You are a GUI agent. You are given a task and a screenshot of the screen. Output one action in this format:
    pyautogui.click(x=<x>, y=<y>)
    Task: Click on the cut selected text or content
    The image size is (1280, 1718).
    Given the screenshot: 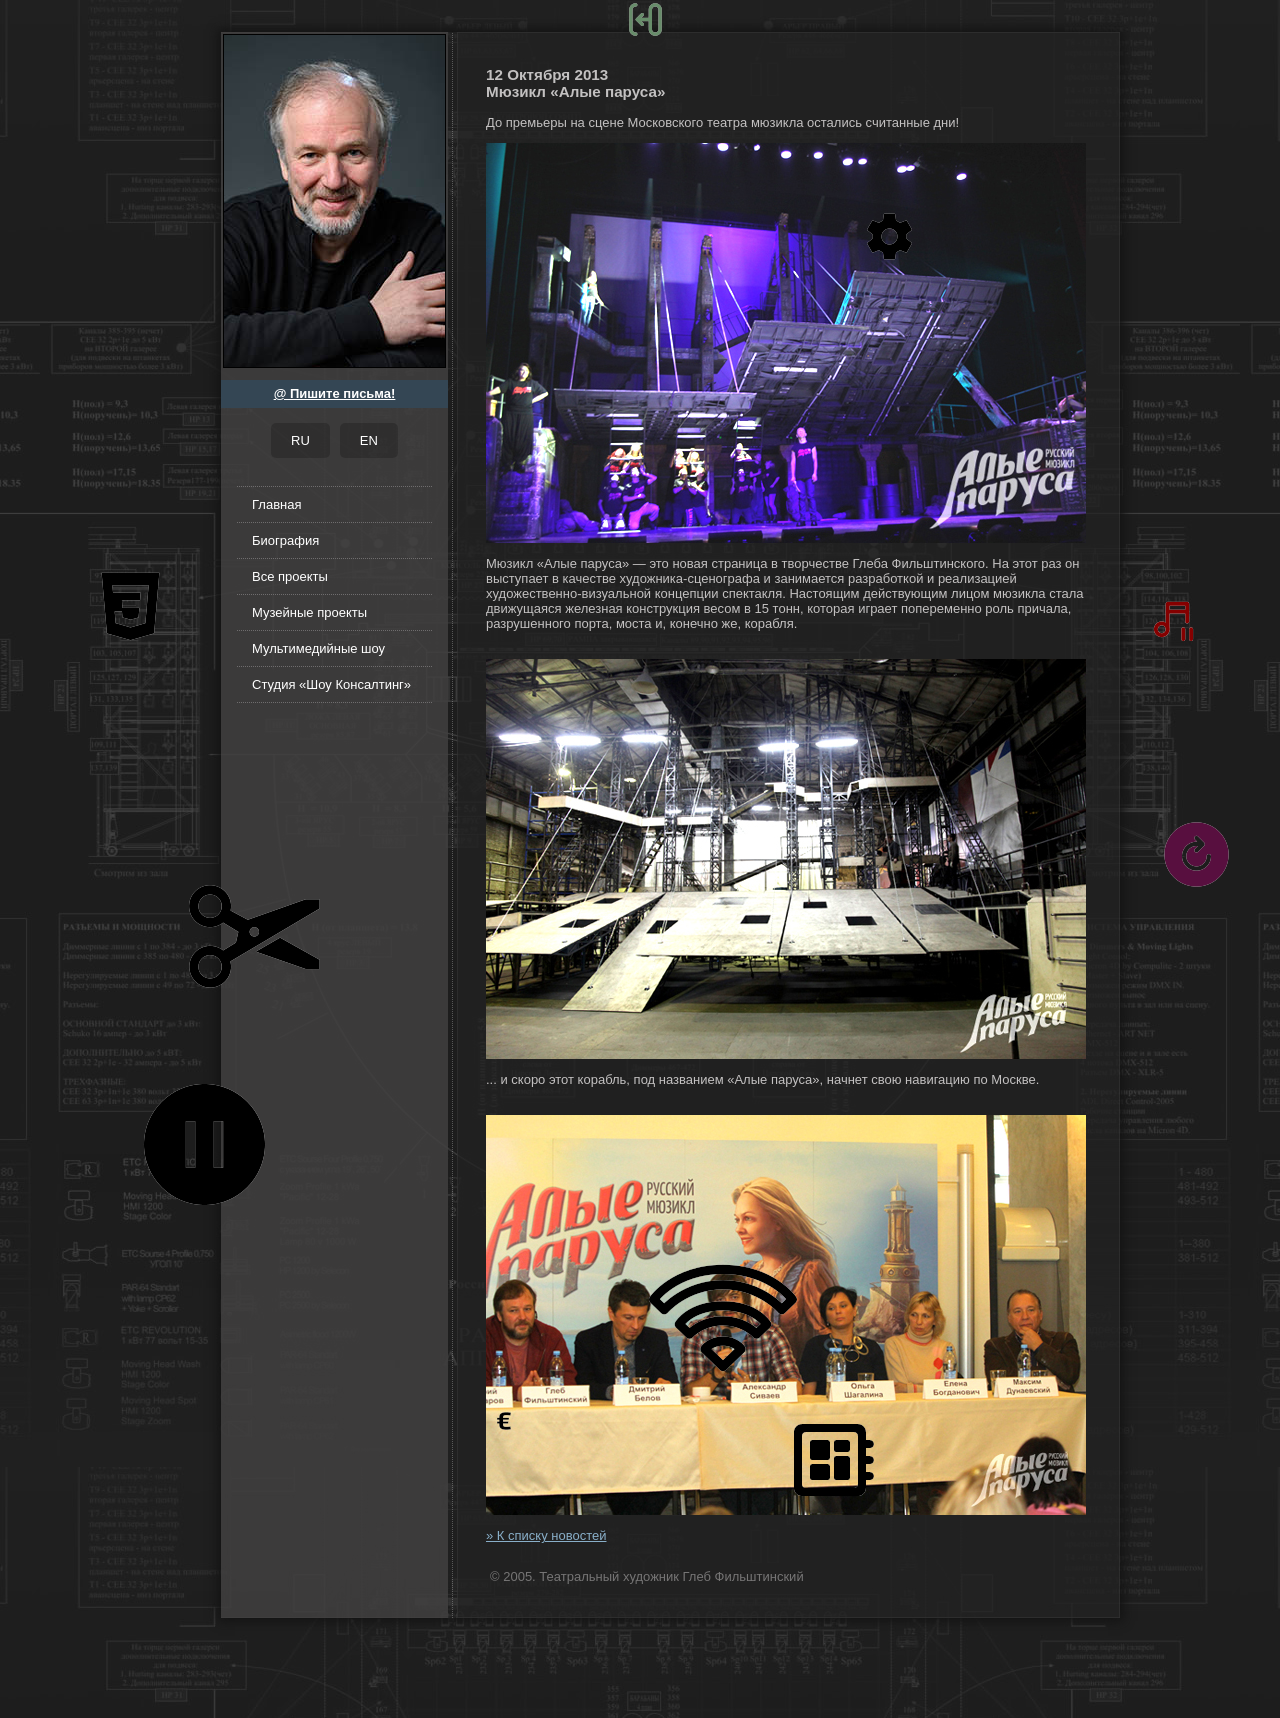 What is the action you would take?
    pyautogui.click(x=254, y=936)
    